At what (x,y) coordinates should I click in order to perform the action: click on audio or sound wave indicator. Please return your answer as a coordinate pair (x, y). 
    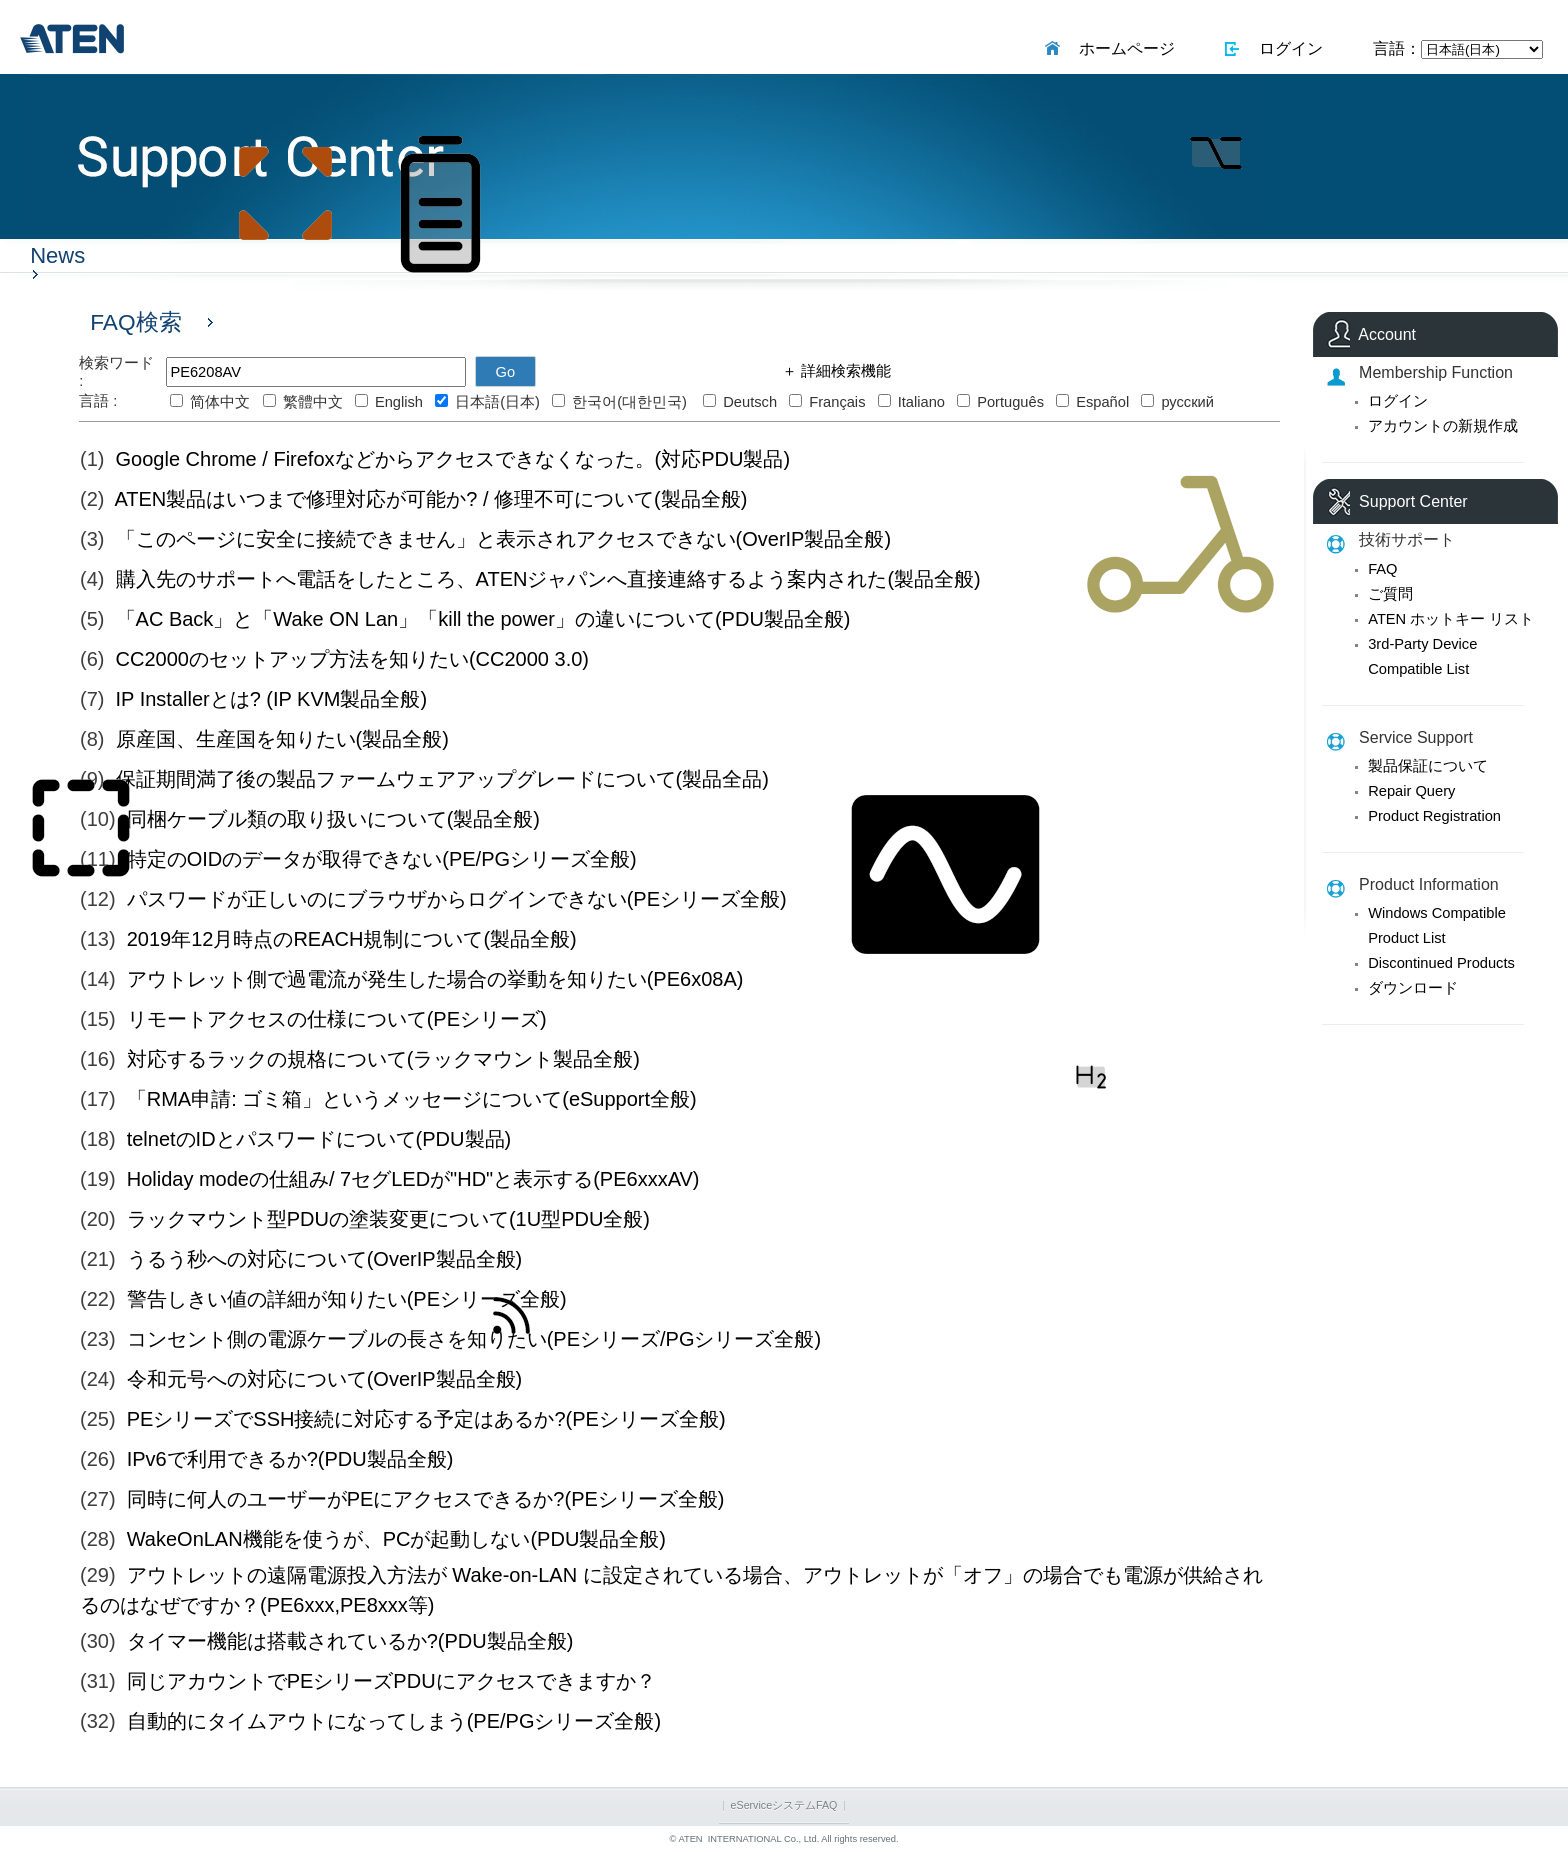
    Looking at the image, I should click on (945, 874).